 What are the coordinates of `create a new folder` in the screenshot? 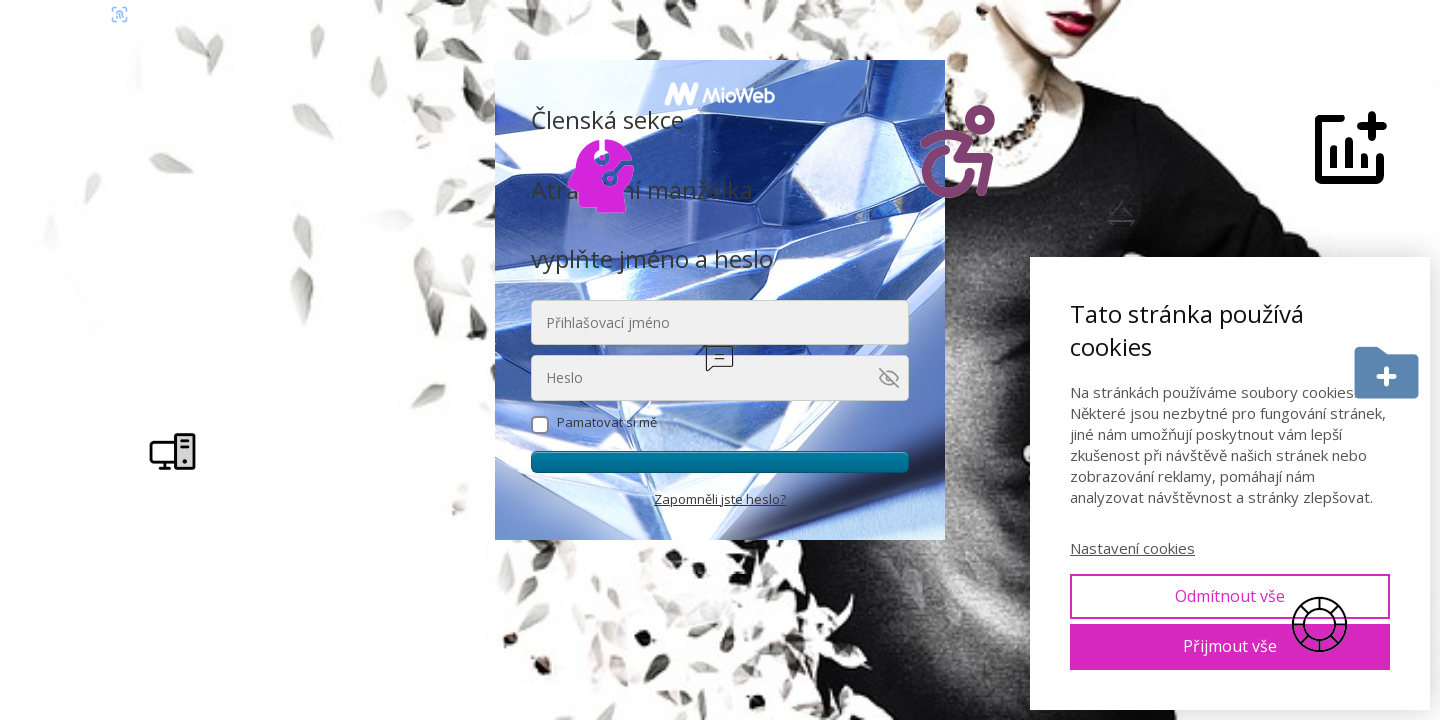 It's located at (1386, 371).